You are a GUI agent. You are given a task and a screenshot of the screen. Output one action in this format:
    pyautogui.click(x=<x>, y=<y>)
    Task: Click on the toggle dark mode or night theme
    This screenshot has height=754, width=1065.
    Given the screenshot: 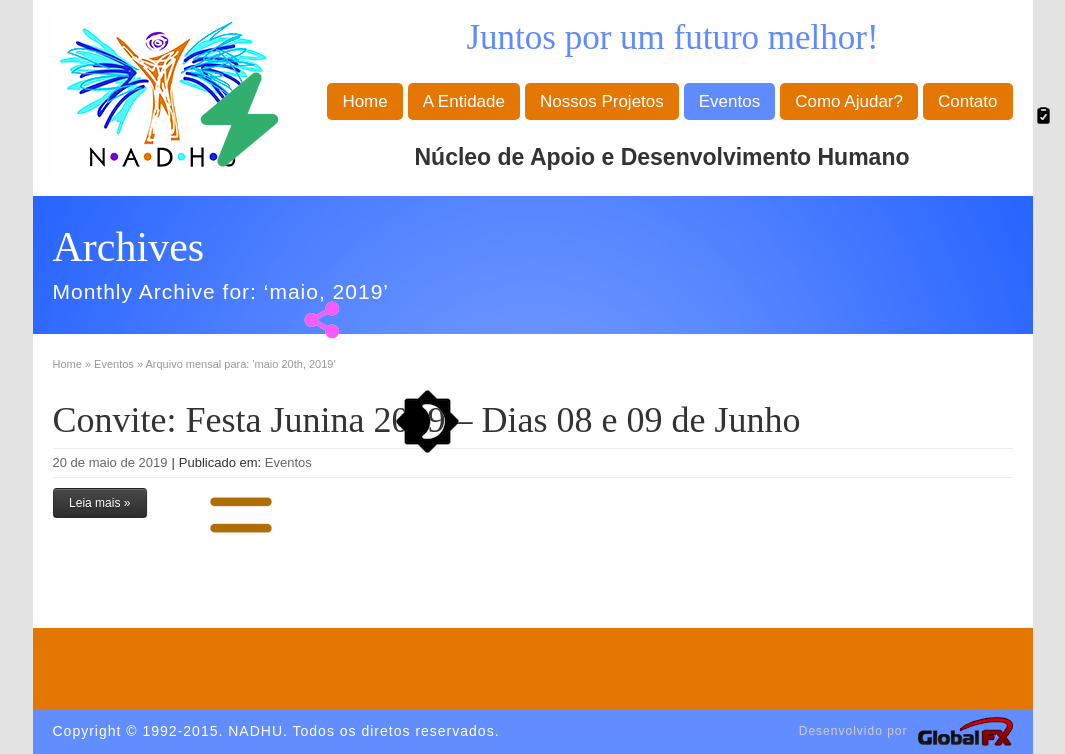 What is the action you would take?
    pyautogui.click(x=427, y=421)
    